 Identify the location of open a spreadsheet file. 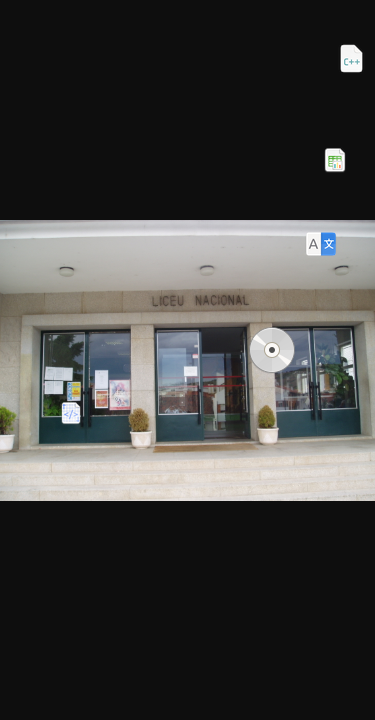
(335, 160).